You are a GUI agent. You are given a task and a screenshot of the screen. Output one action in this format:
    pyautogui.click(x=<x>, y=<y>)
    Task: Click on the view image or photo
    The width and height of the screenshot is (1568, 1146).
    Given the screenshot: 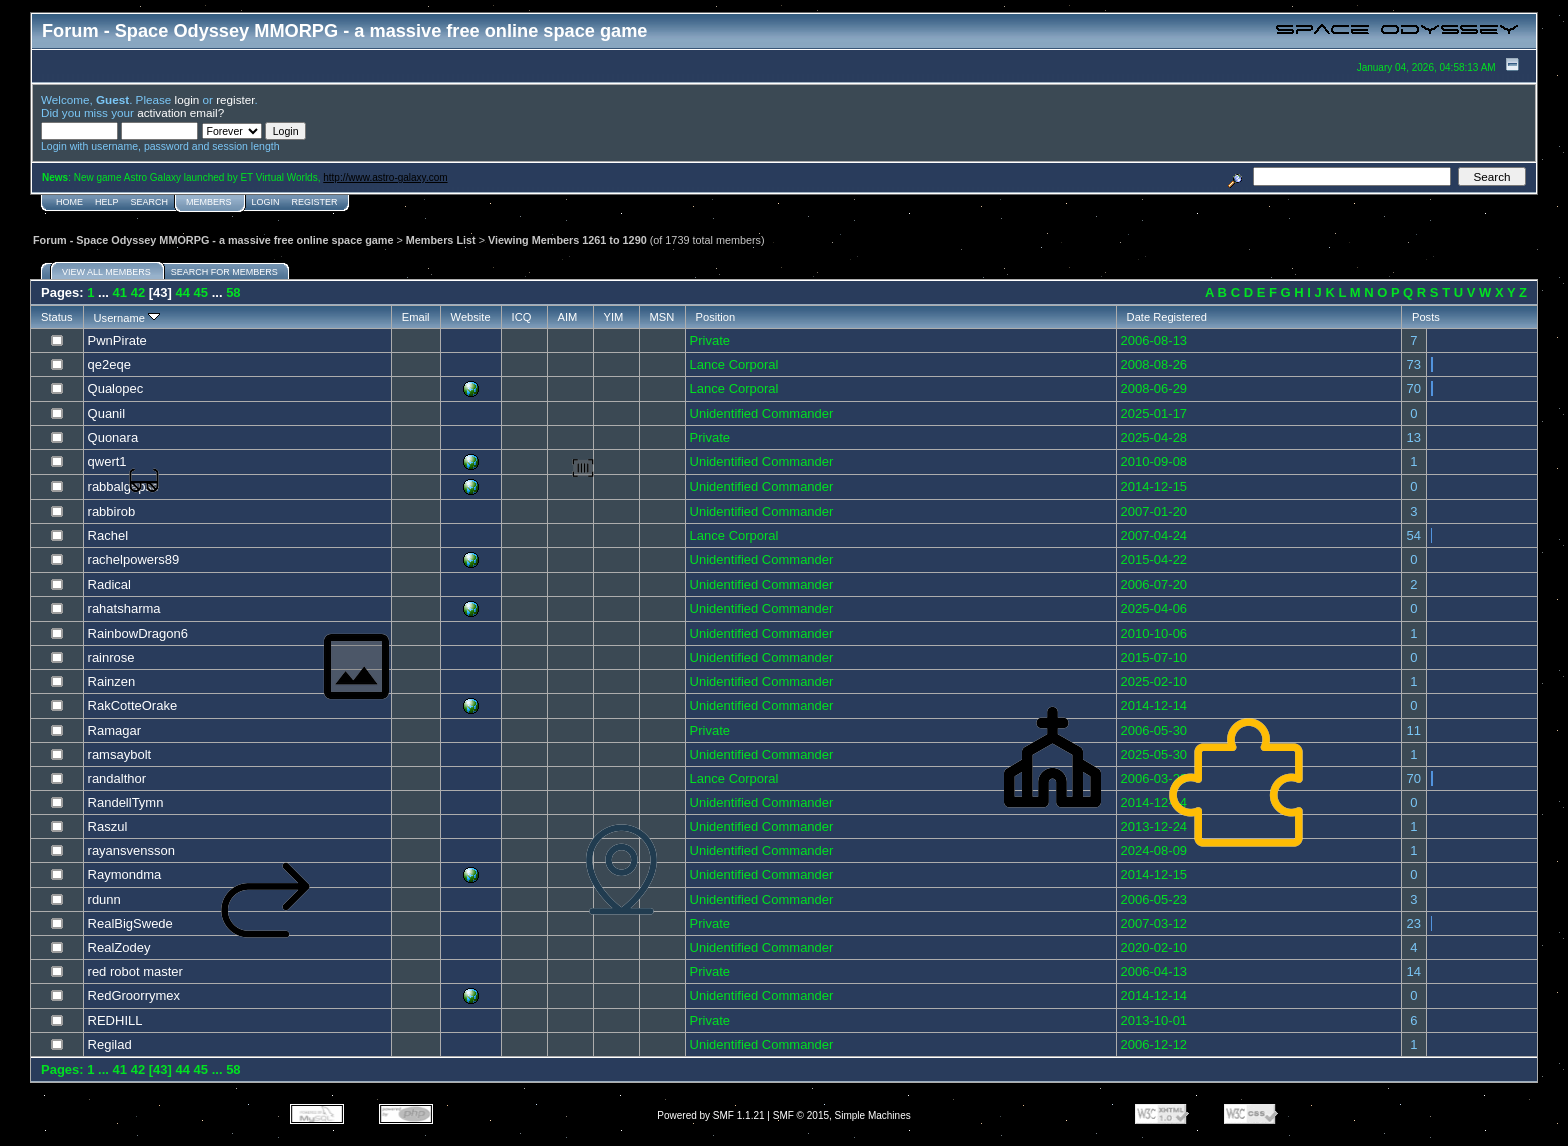 What is the action you would take?
    pyautogui.click(x=356, y=666)
    